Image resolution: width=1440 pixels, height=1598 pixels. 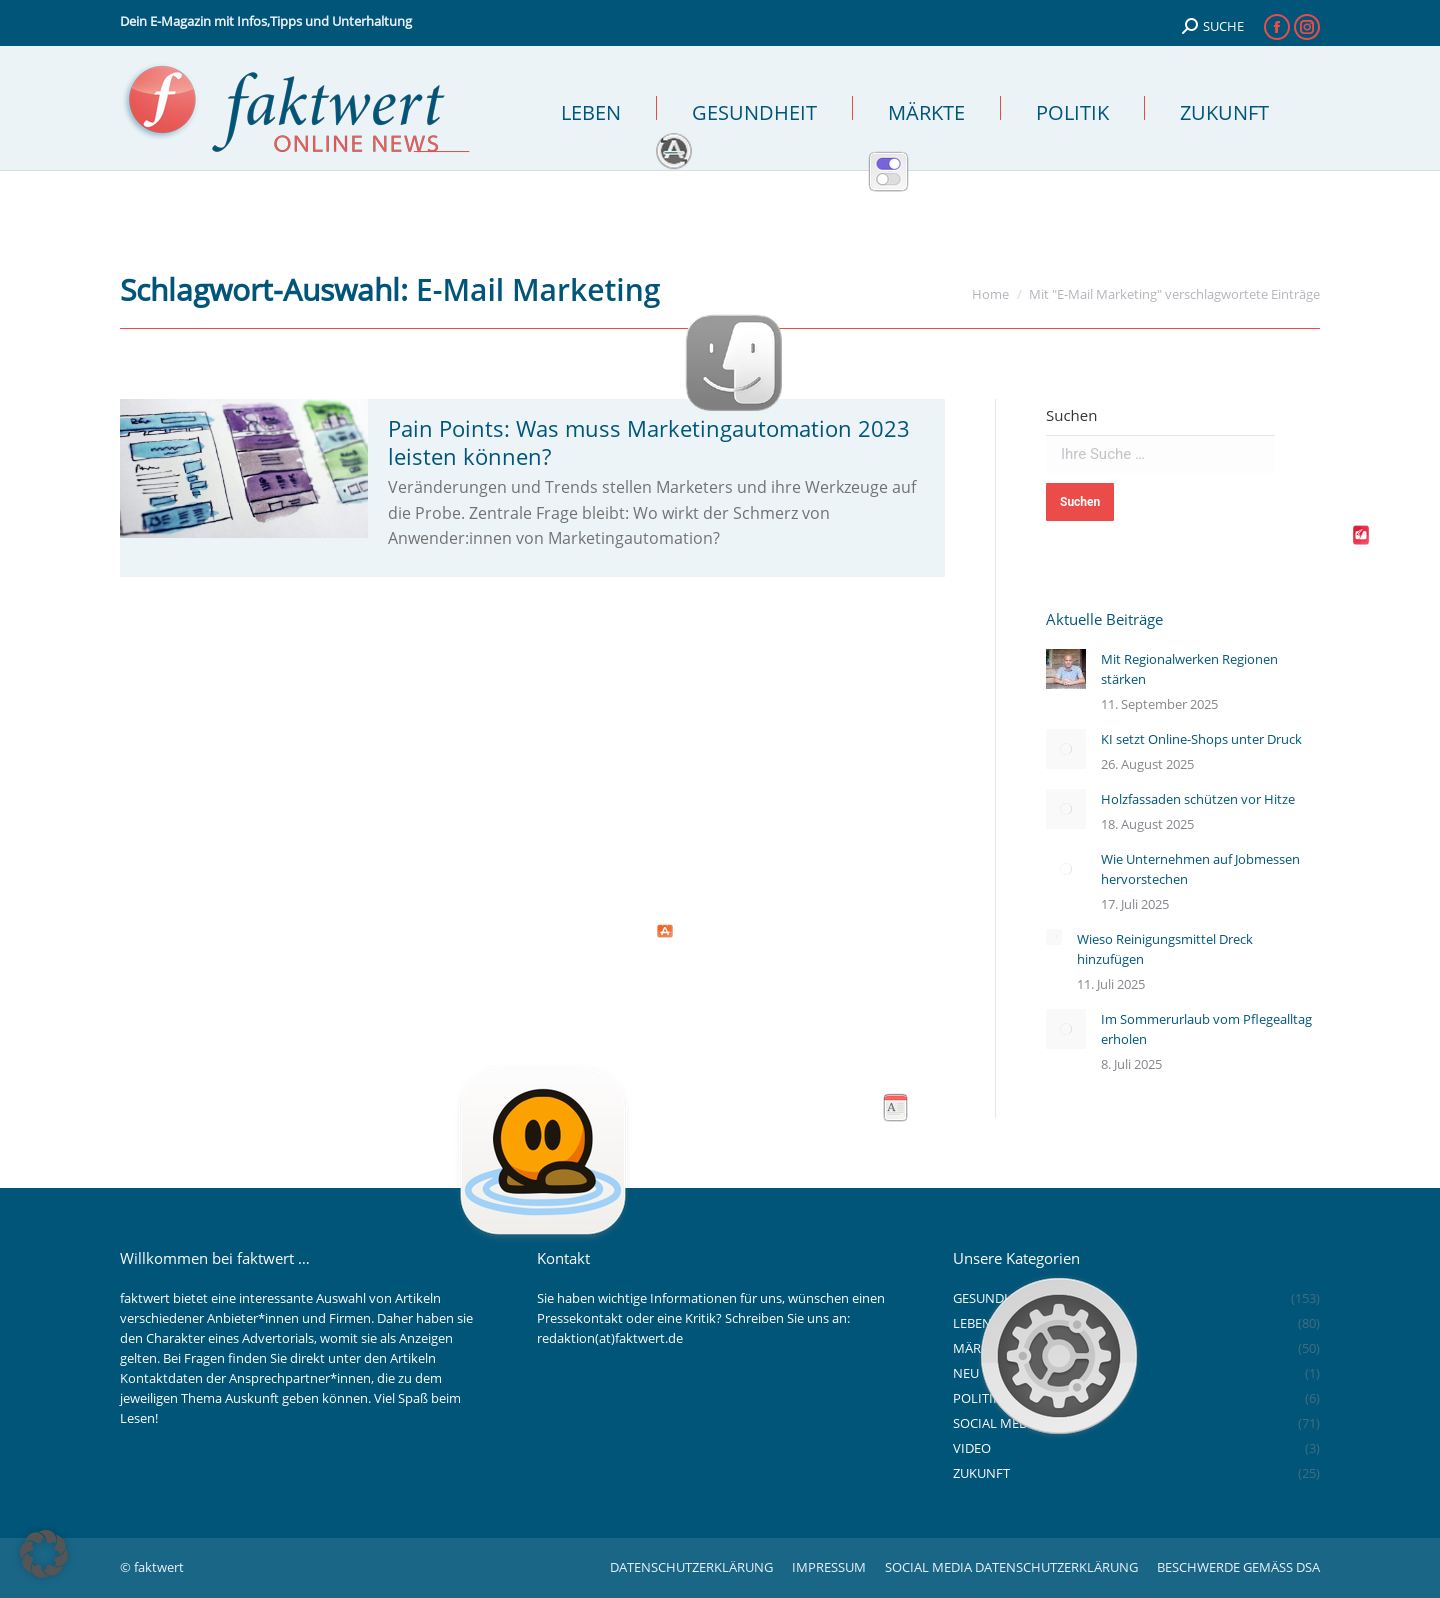 I want to click on an eps vector image file, so click(x=1361, y=535).